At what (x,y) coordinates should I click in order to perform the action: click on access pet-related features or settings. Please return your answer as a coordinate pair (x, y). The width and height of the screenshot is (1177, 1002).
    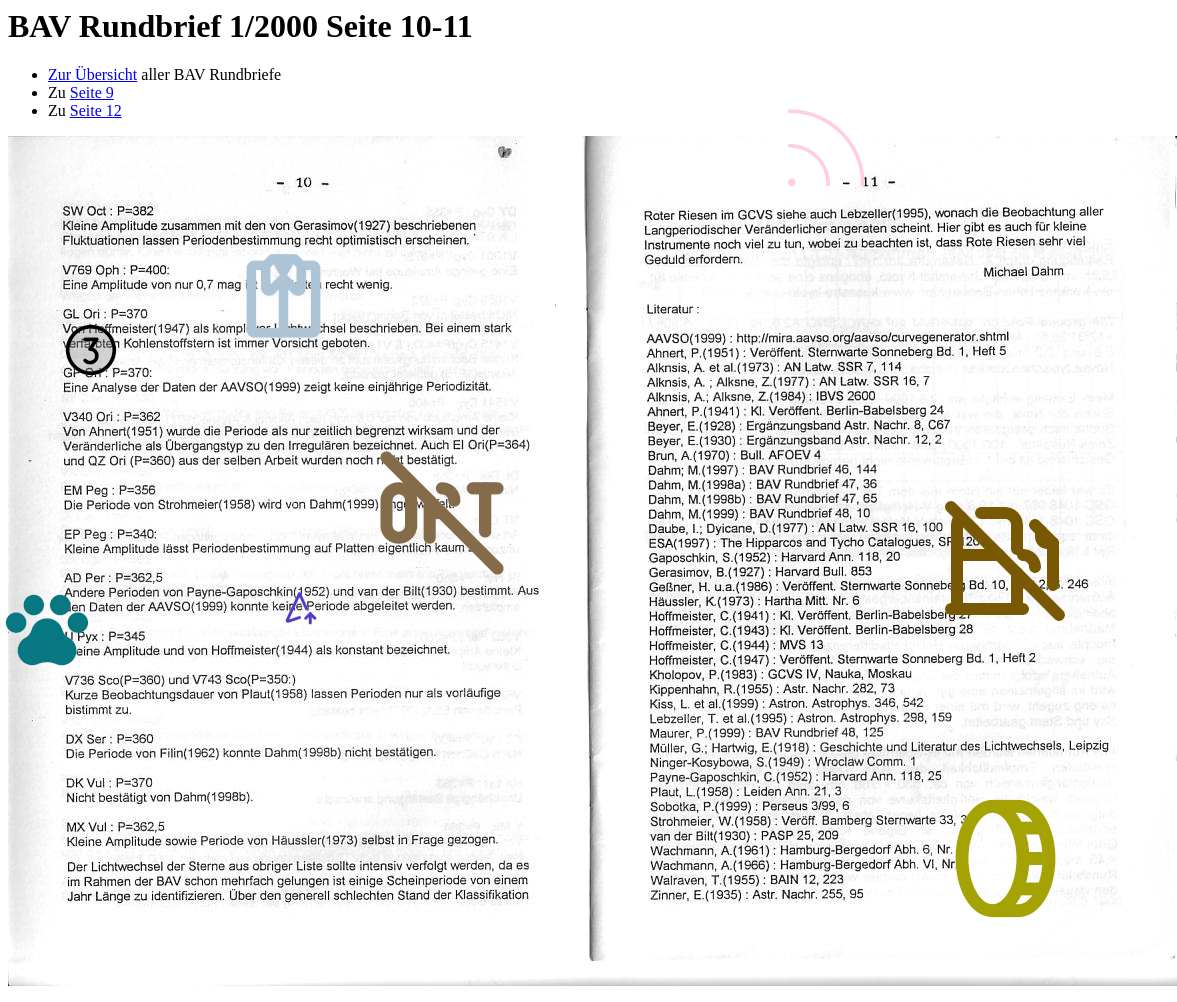
    Looking at the image, I should click on (47, 630).